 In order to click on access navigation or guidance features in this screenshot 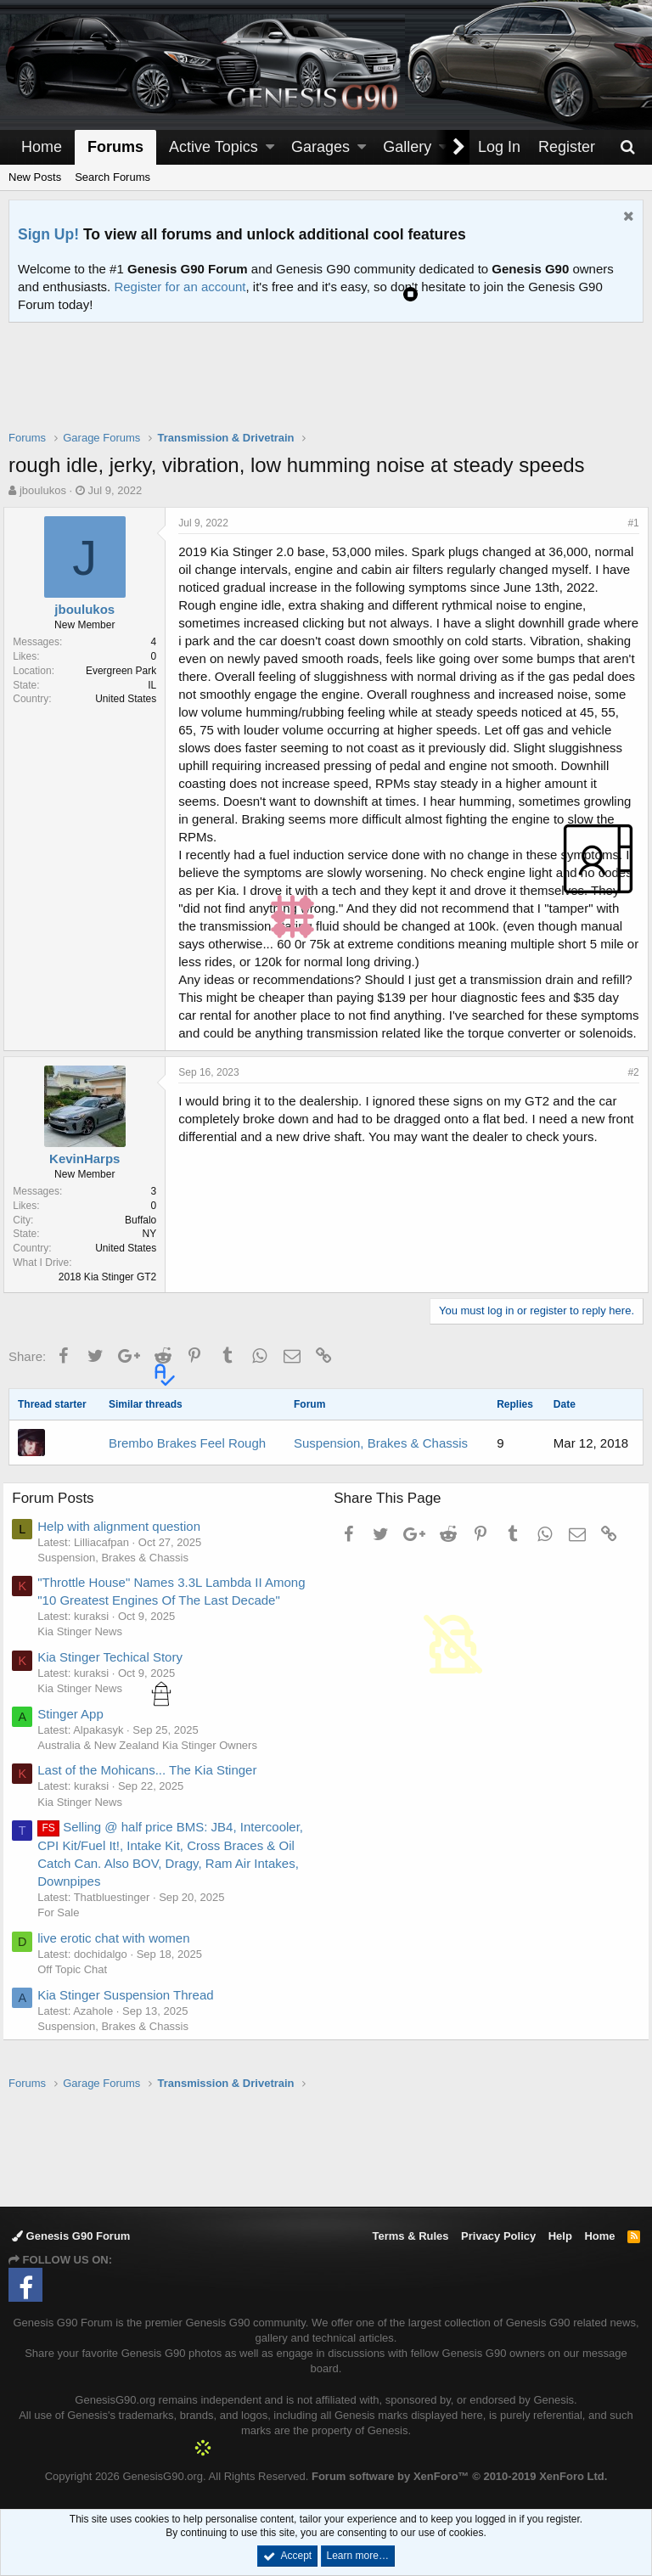, I will do `click(161, 1695)`.